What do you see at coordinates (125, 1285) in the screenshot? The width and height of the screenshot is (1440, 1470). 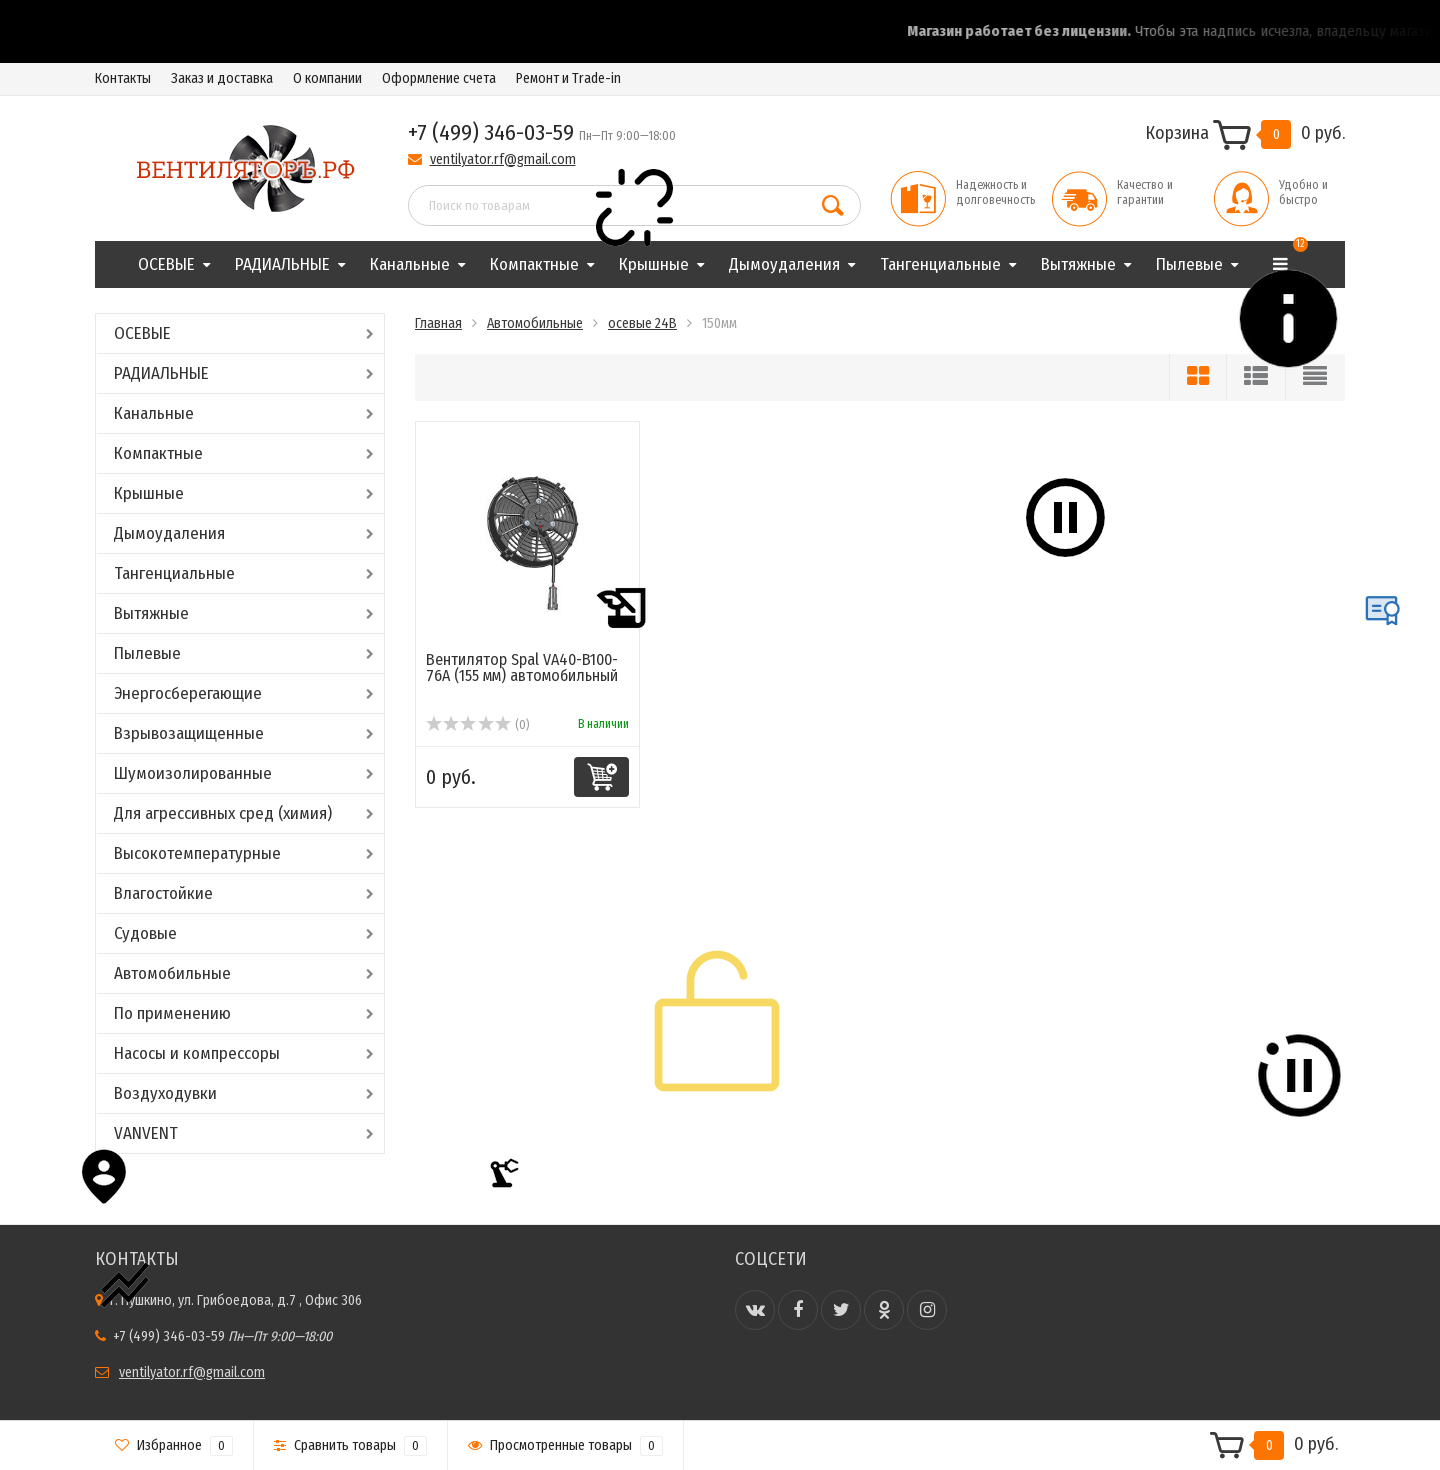 I see `view stacked line chart data` at bounding box center [125, 1285].